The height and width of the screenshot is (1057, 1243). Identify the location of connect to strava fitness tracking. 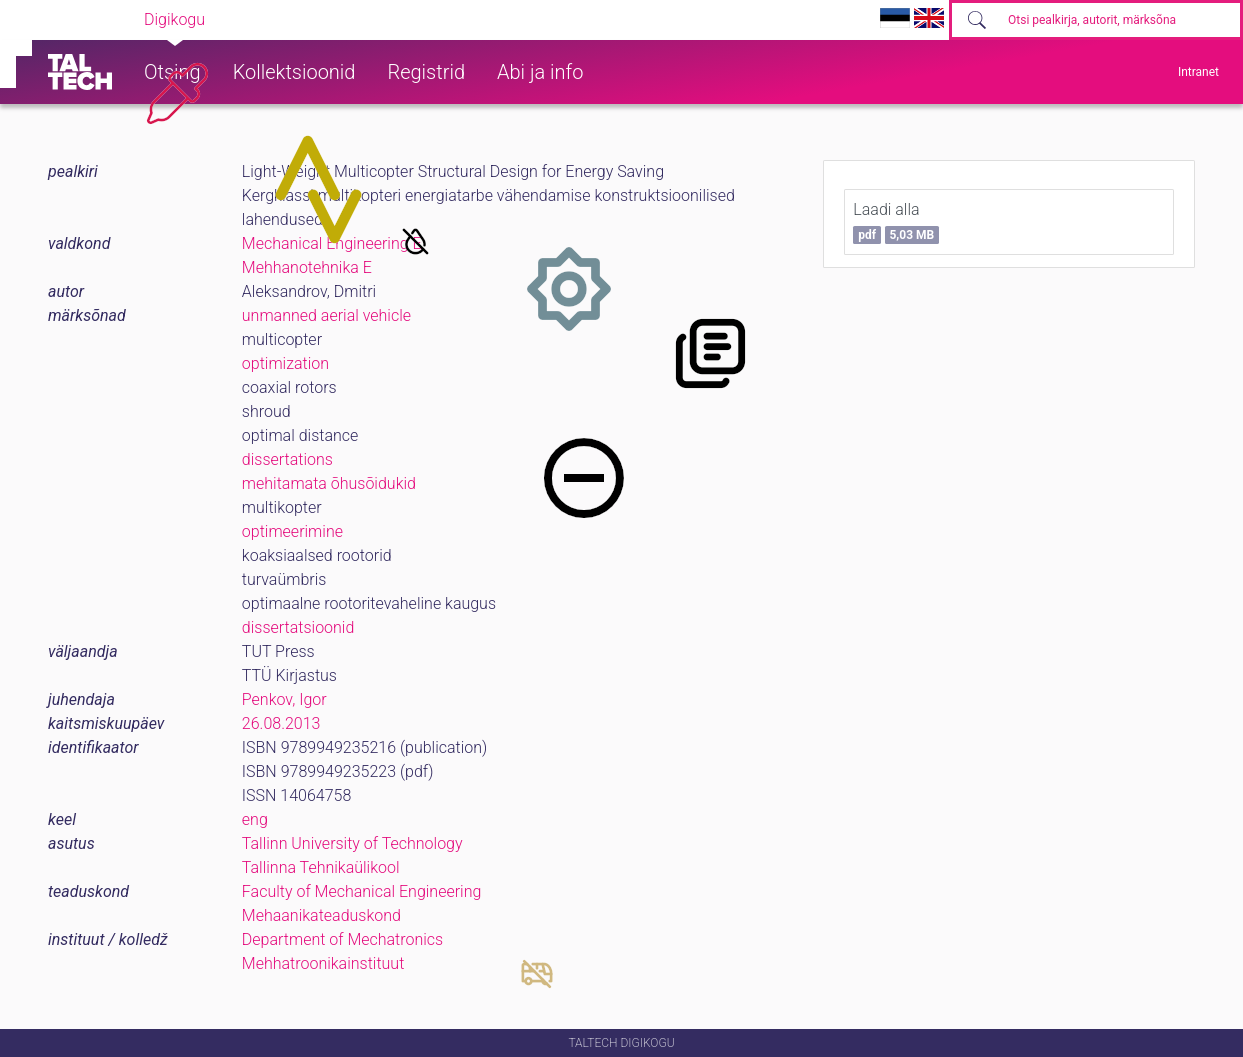
(318, 189).